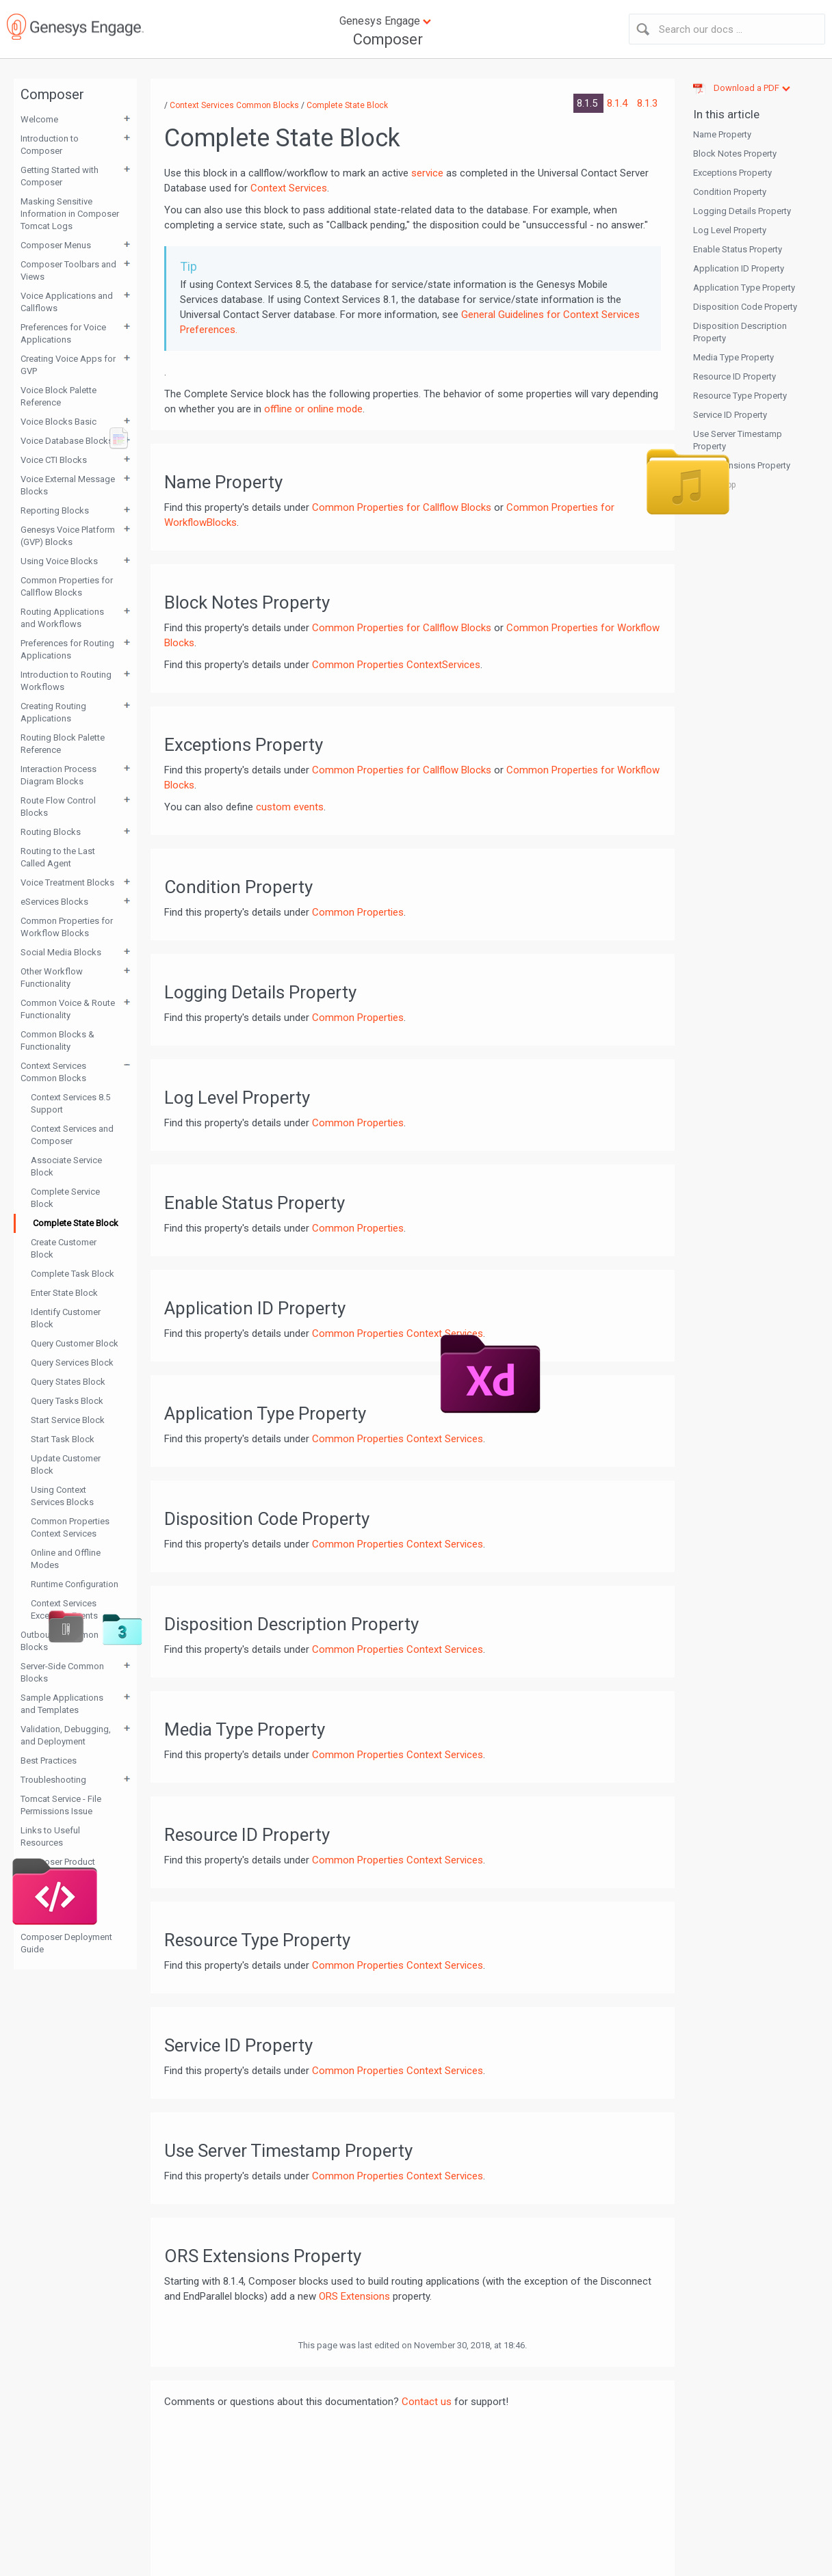  I want to click on open folder containing programming or code files, so click(54, 1894).